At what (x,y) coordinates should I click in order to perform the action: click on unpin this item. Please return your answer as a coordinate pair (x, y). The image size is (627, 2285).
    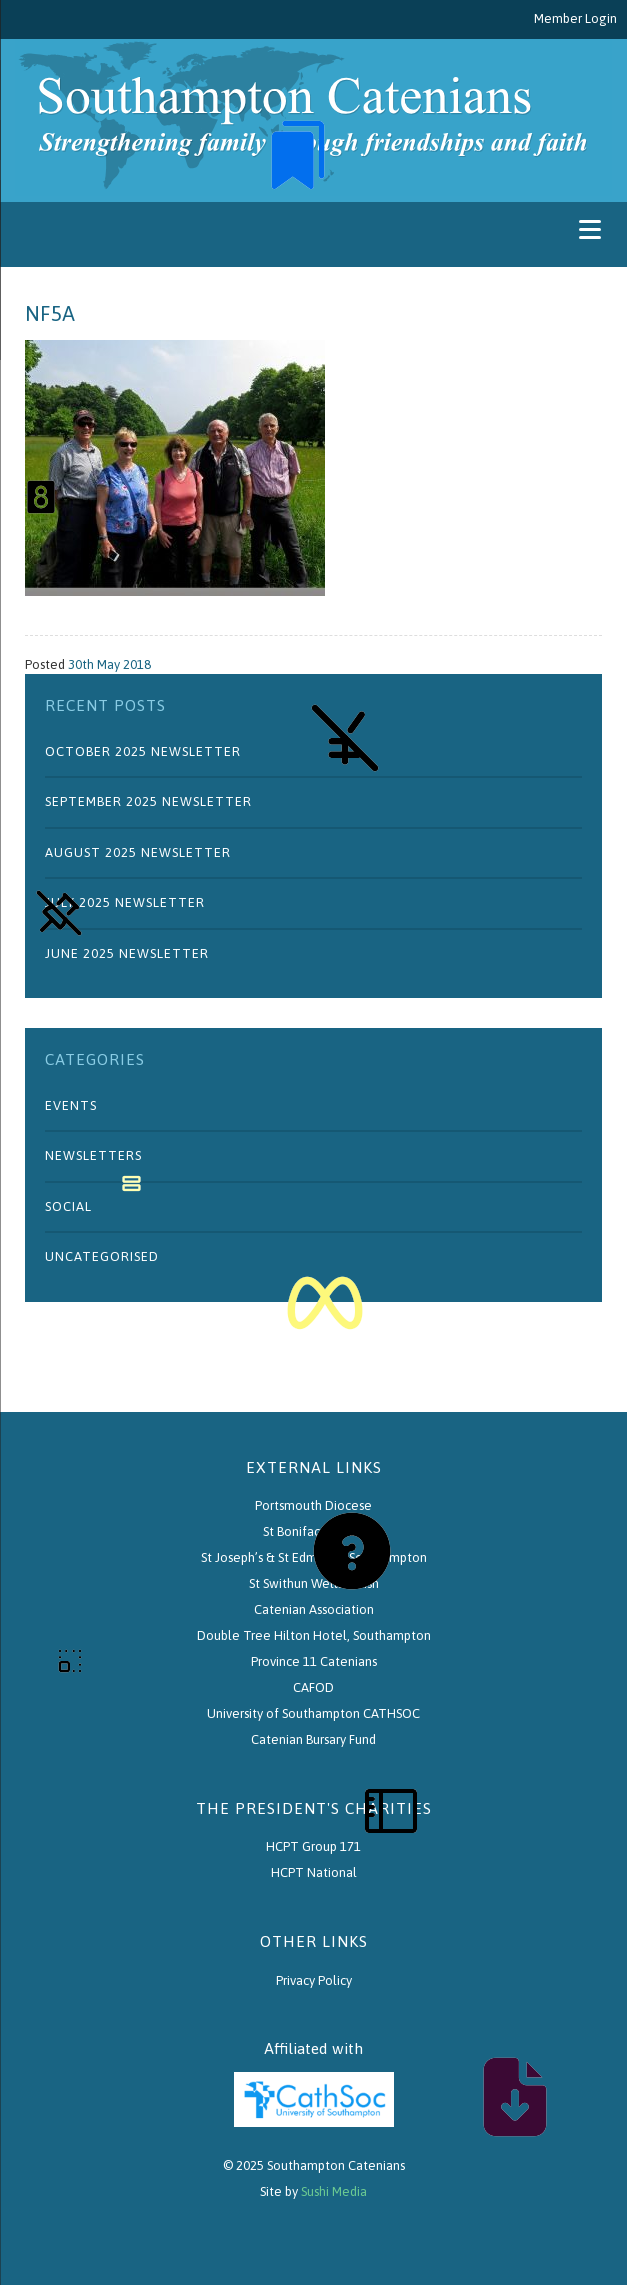
    Looking at the image, I should click on (59, 913).